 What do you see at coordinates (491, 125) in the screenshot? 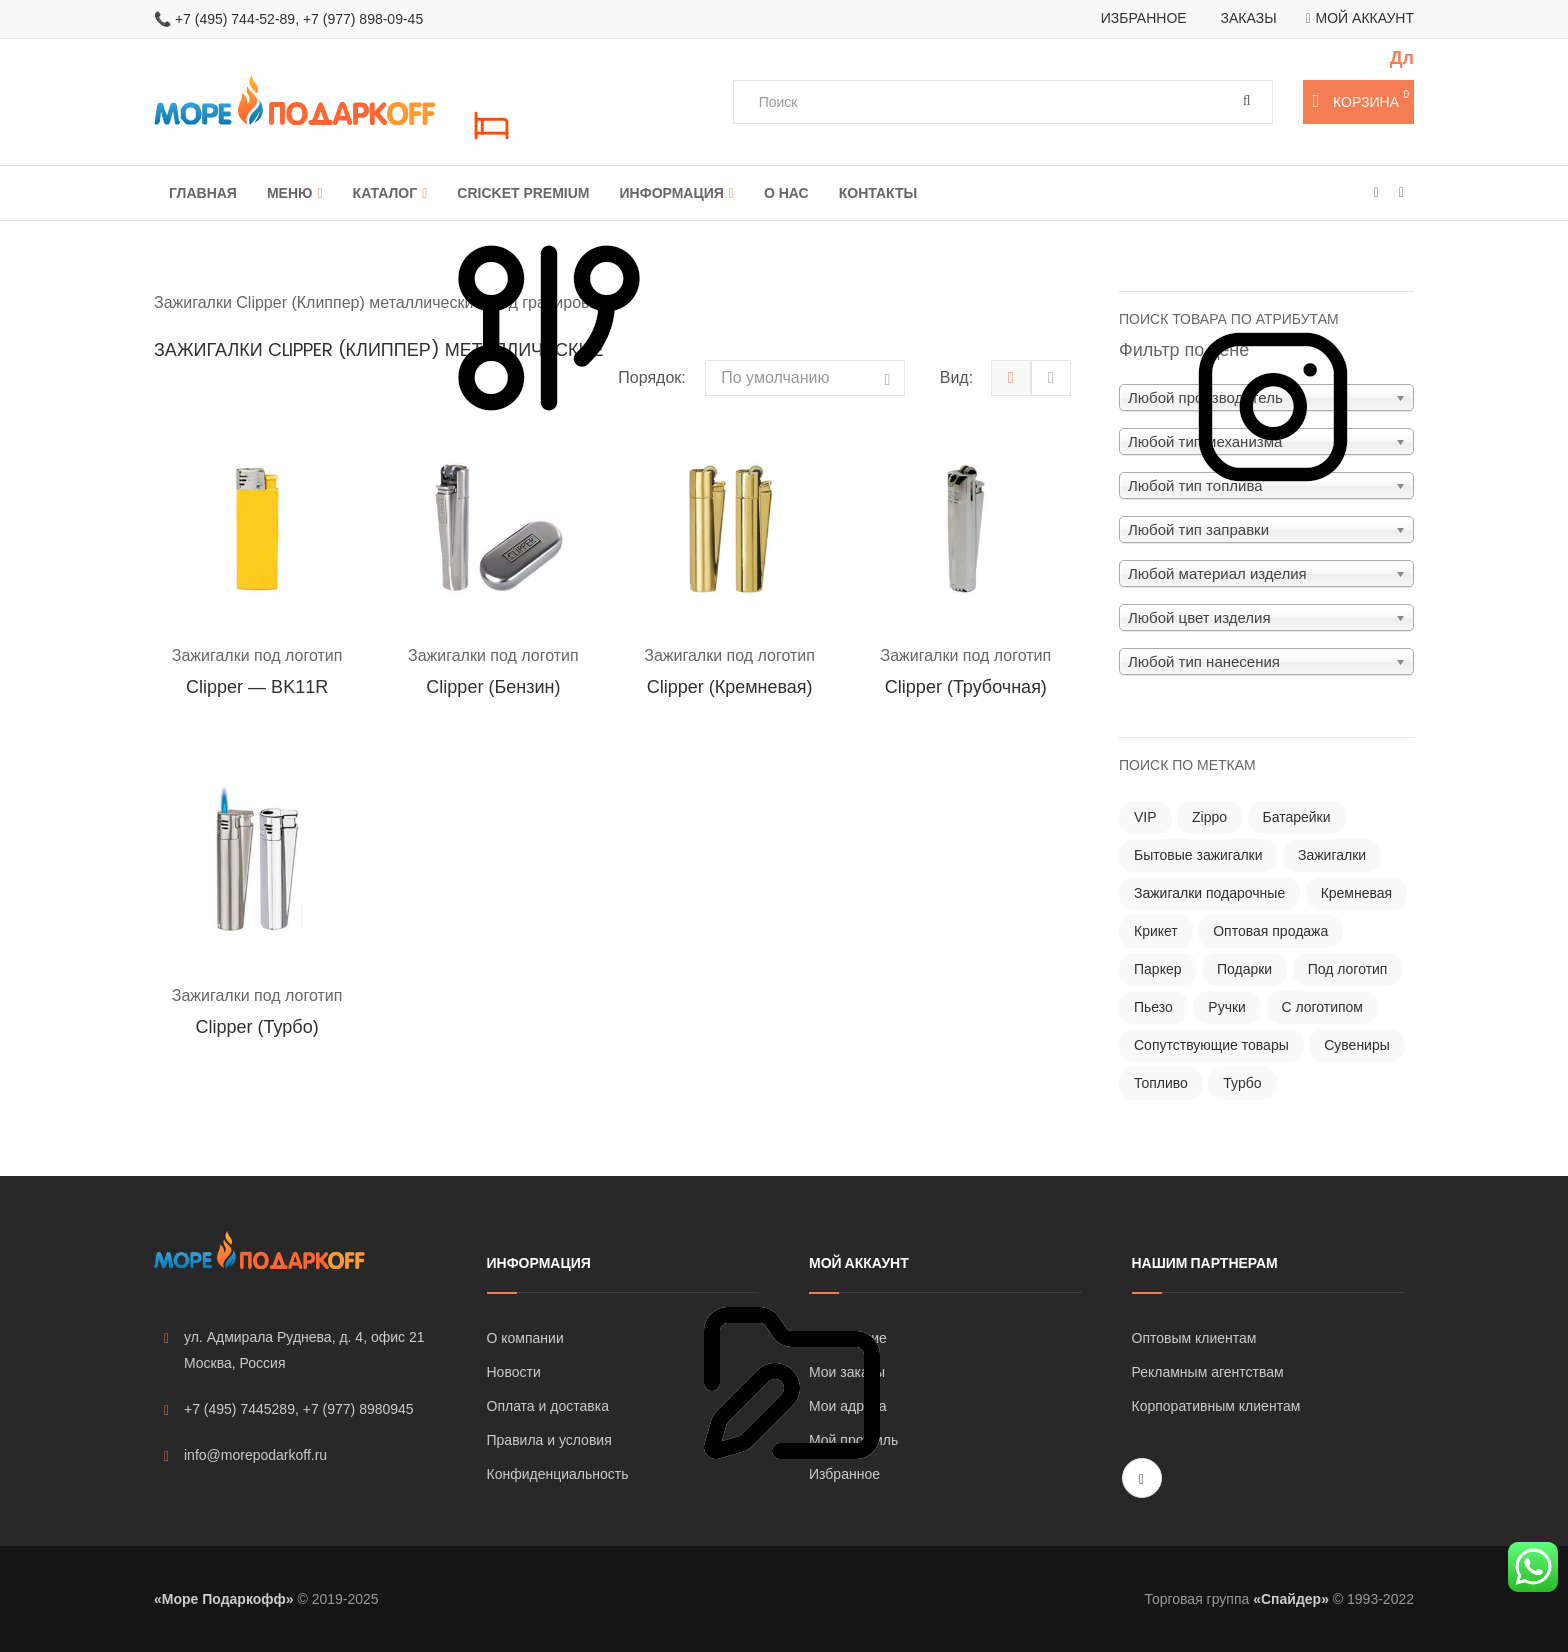
I see `view accommodation or hotel options` at bounding box center [491, 125].